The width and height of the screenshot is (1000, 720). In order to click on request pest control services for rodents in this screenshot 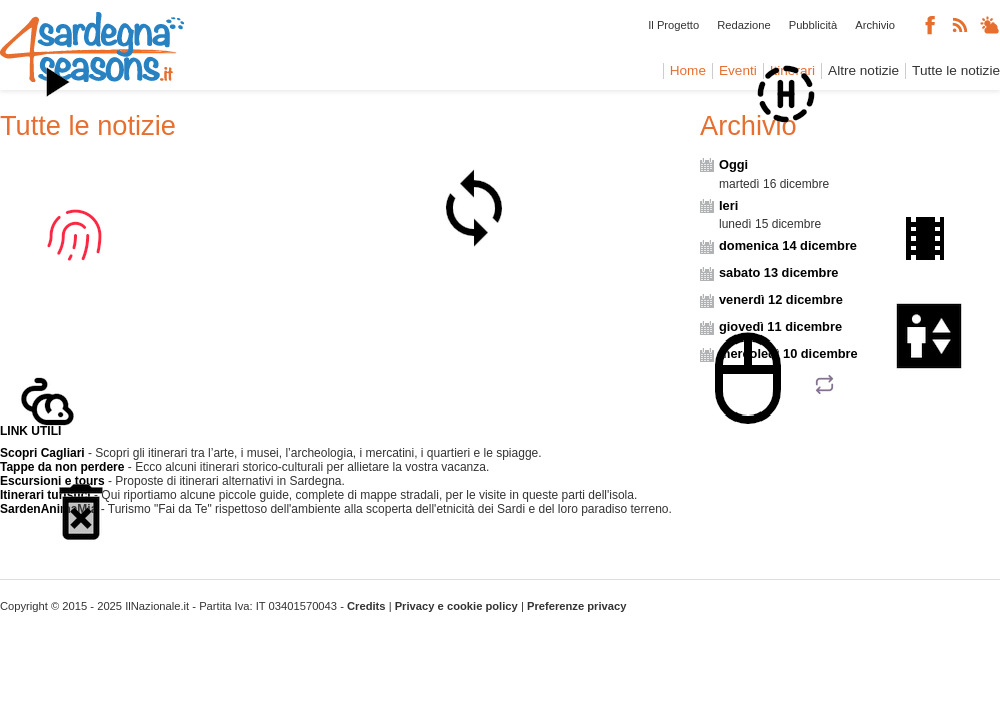, I will do `click(47, 401)`.